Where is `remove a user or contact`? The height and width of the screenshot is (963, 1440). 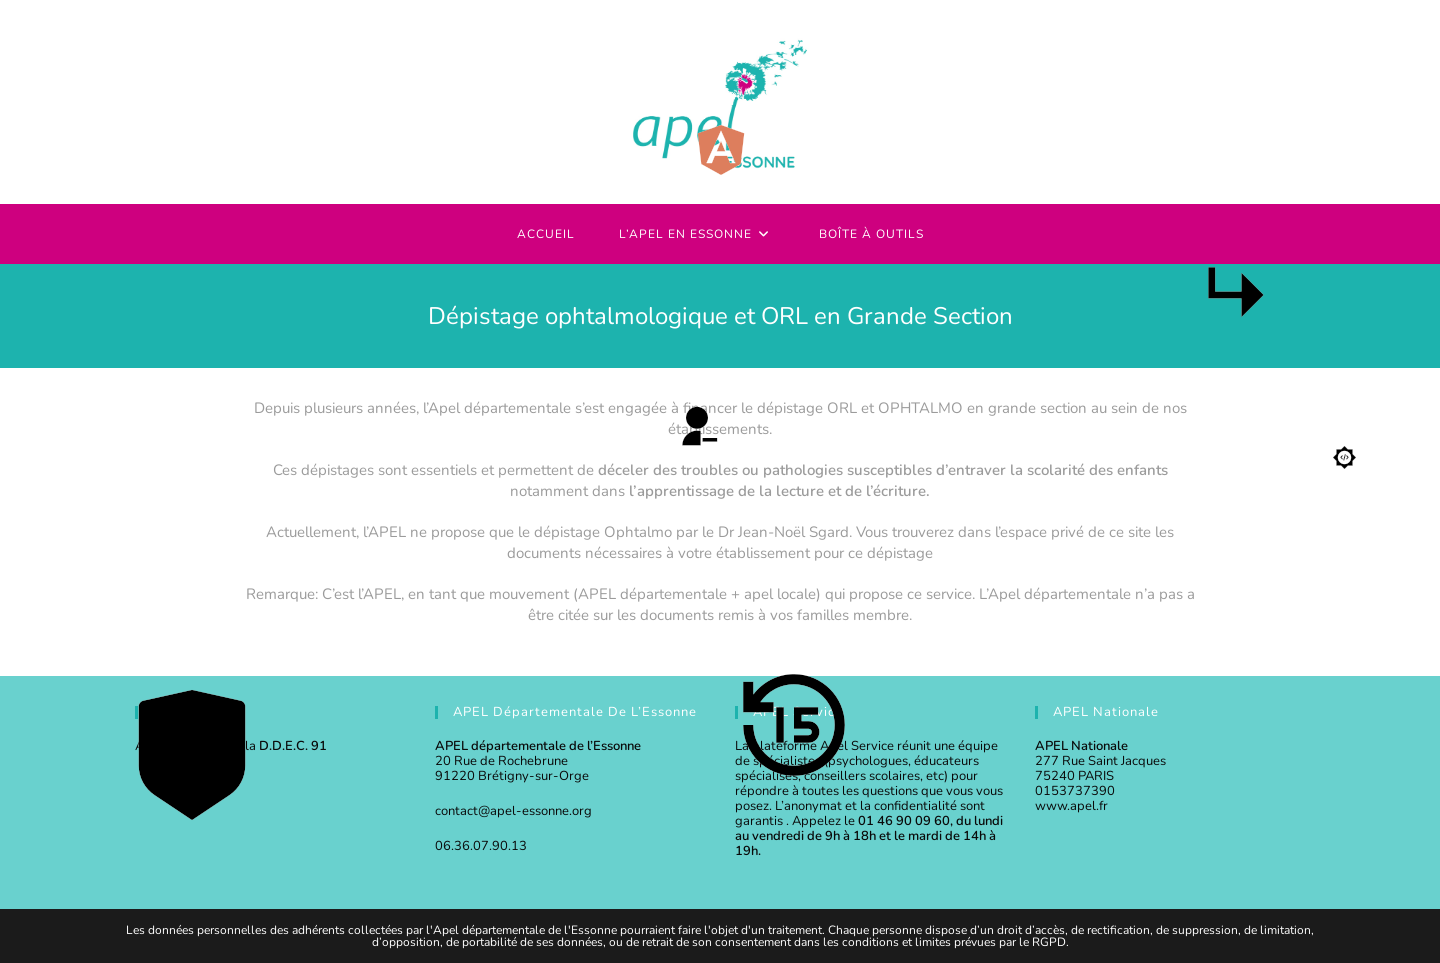
remove a user or contact is located at coordinates (697, 427).